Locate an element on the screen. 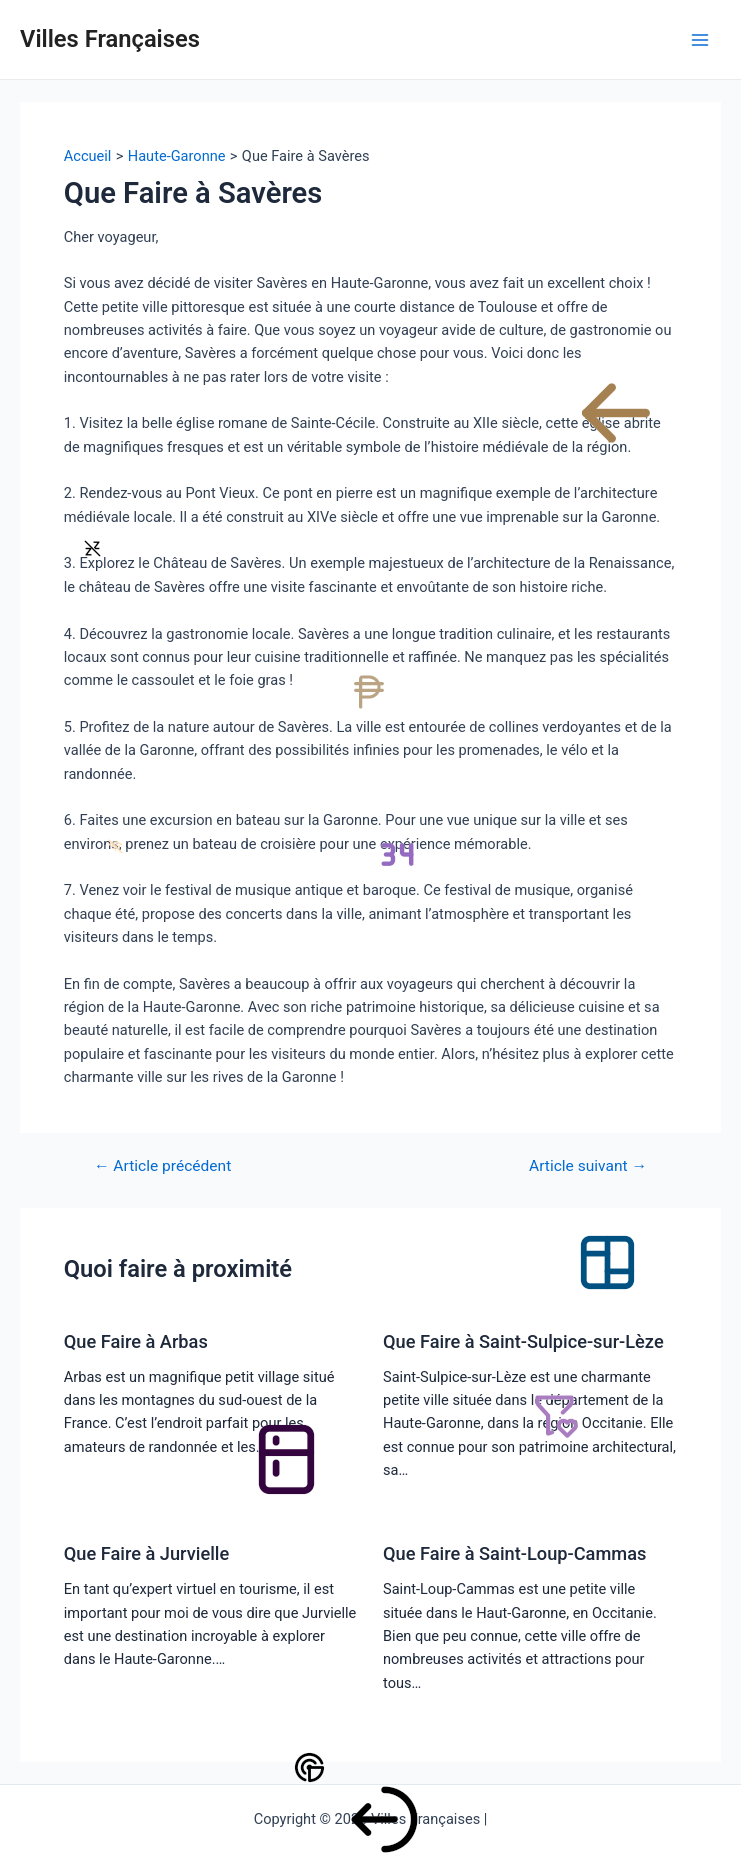 Image resolution: width=741 pixels, height=1864 pixels. scan nearby devices or networks is located at coordinates (309, 1767).